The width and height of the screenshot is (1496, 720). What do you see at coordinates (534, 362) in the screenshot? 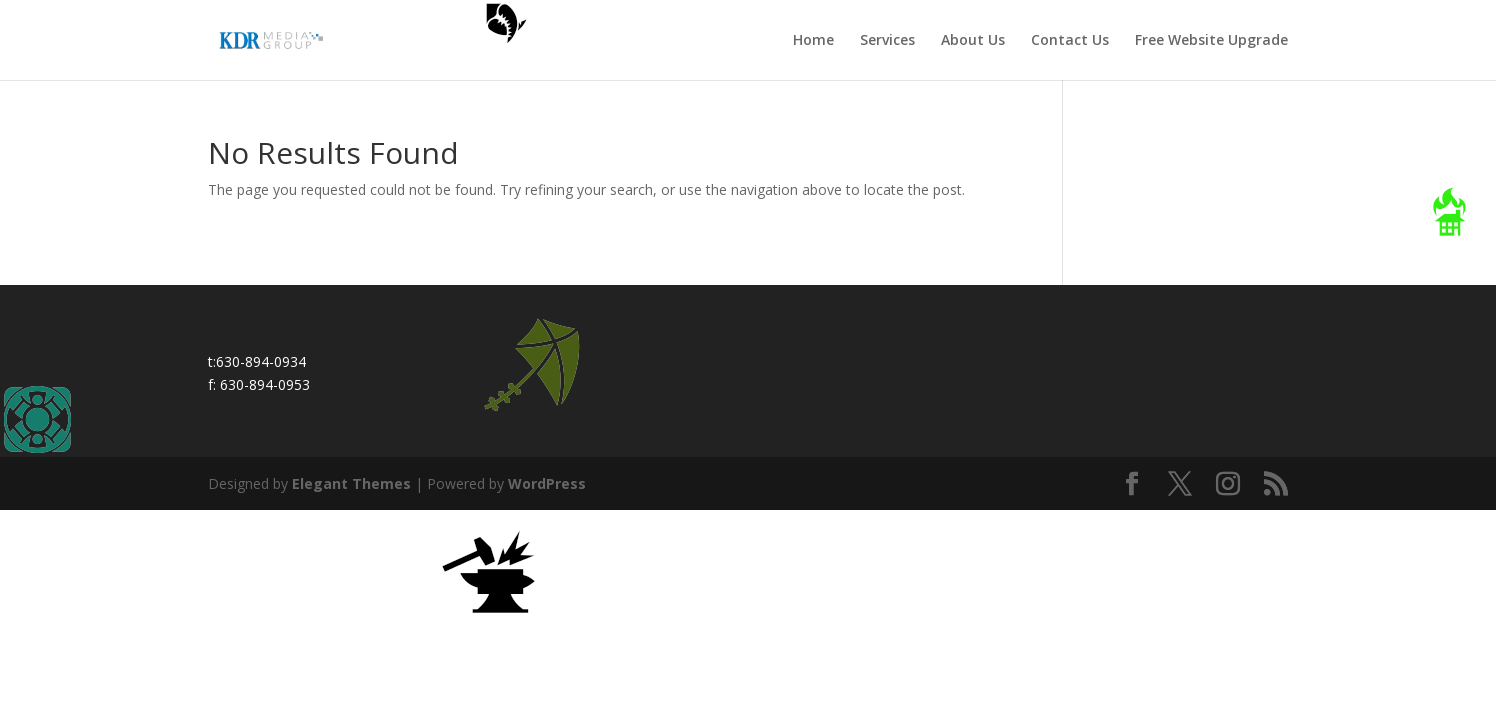
I see `kite flying game or activity` at bounding box center [534, 362].